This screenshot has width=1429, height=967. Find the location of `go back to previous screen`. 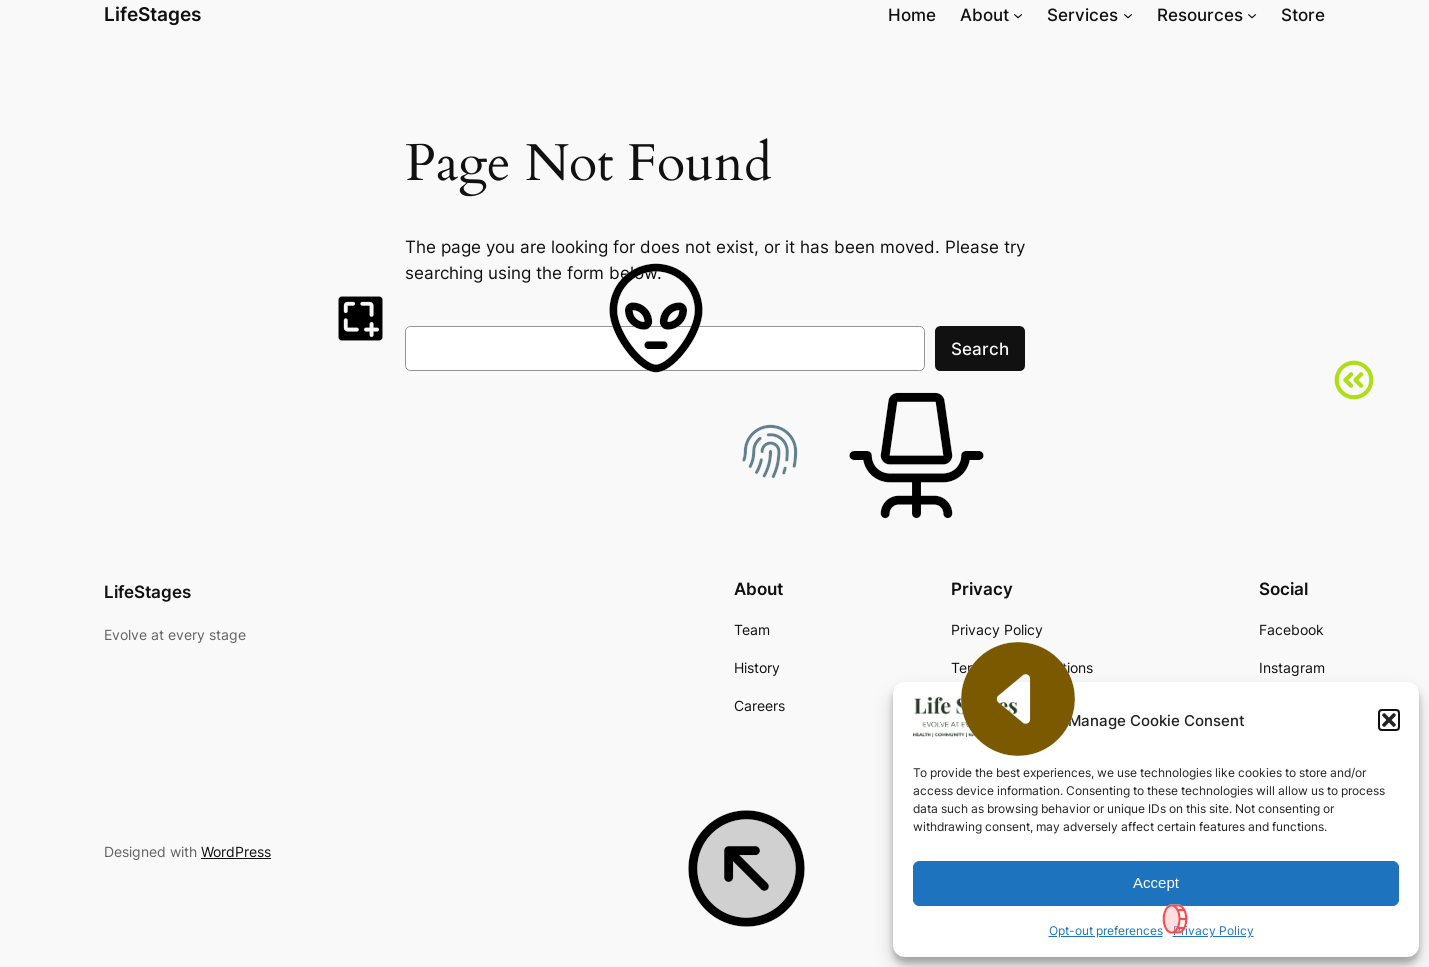

go back to previous screen is located at coordinates (1018, 699).